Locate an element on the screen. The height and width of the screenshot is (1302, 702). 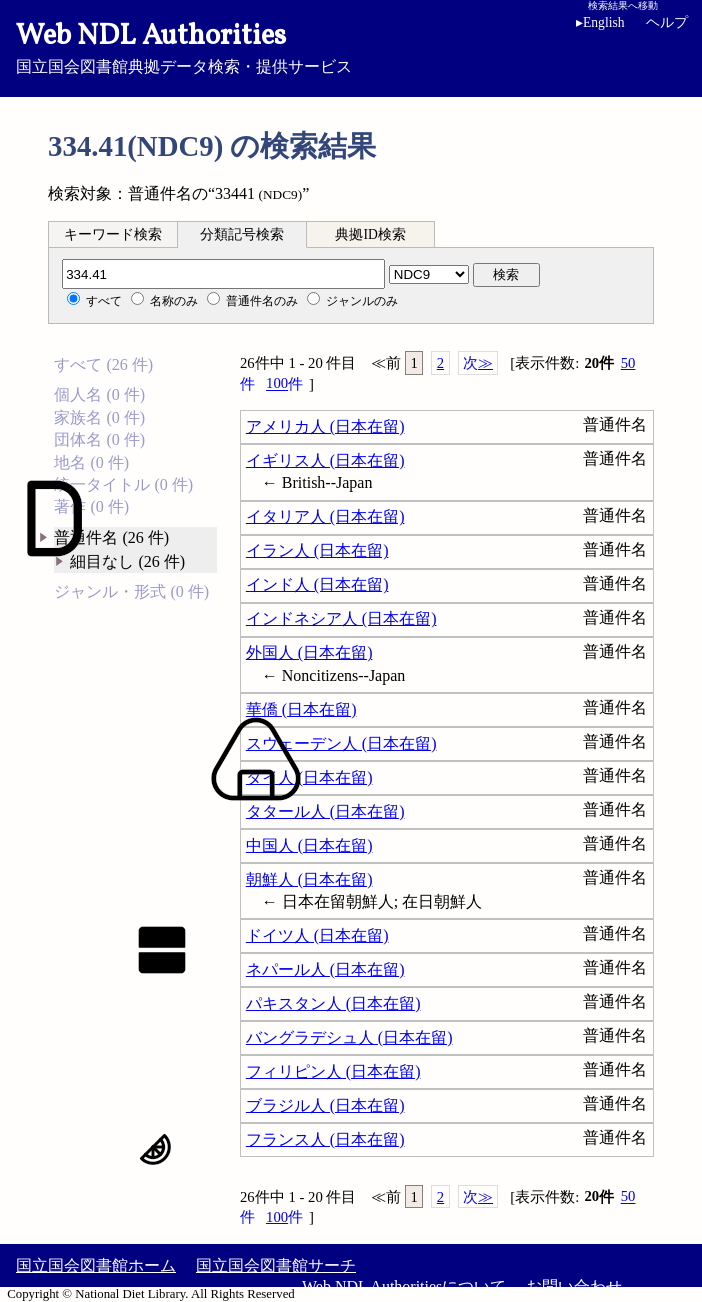
split view horizontally is located at coordinates (162, 950).